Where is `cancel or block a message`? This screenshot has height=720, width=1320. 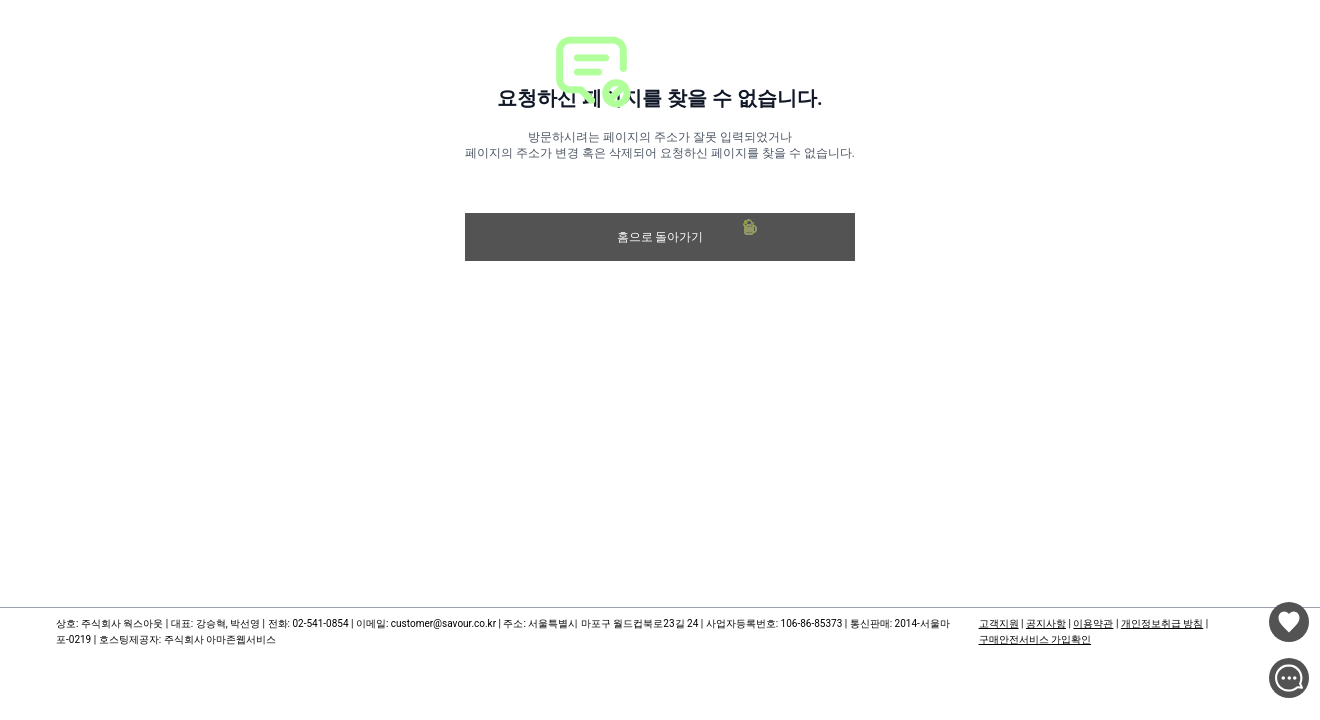 cancel or block a message is located at coordinates (591, 68).